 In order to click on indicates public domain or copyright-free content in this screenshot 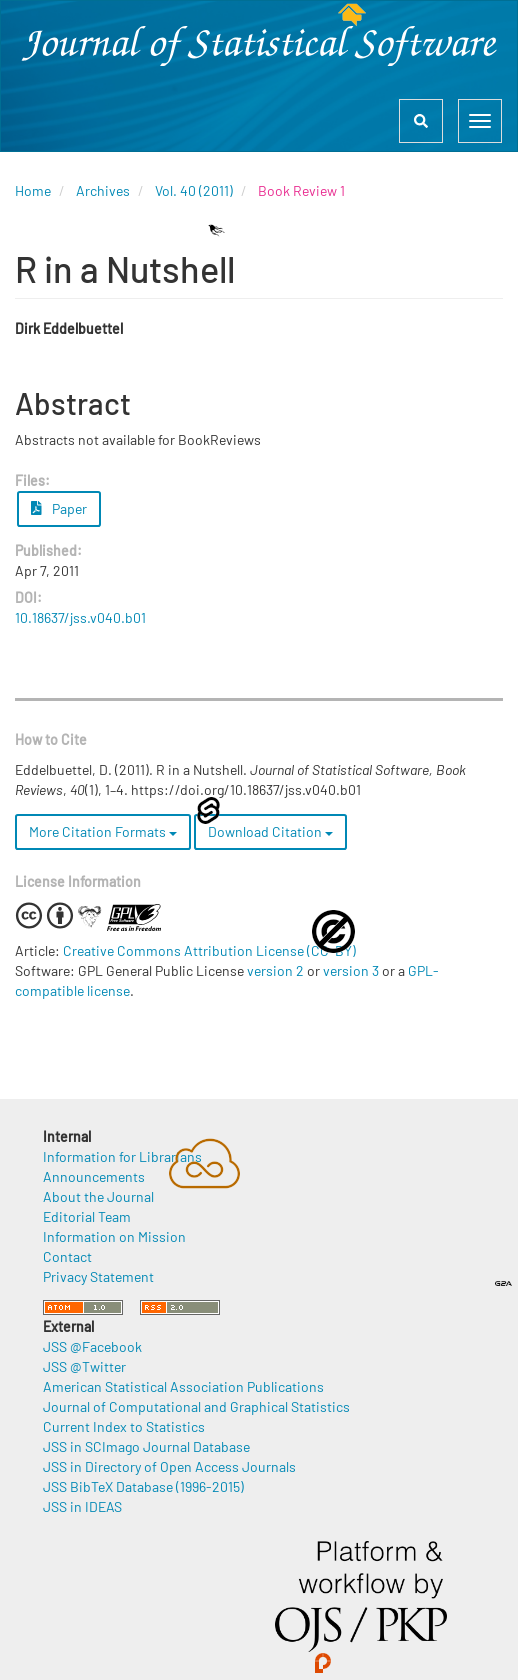, I will do `click(333, 931)`.